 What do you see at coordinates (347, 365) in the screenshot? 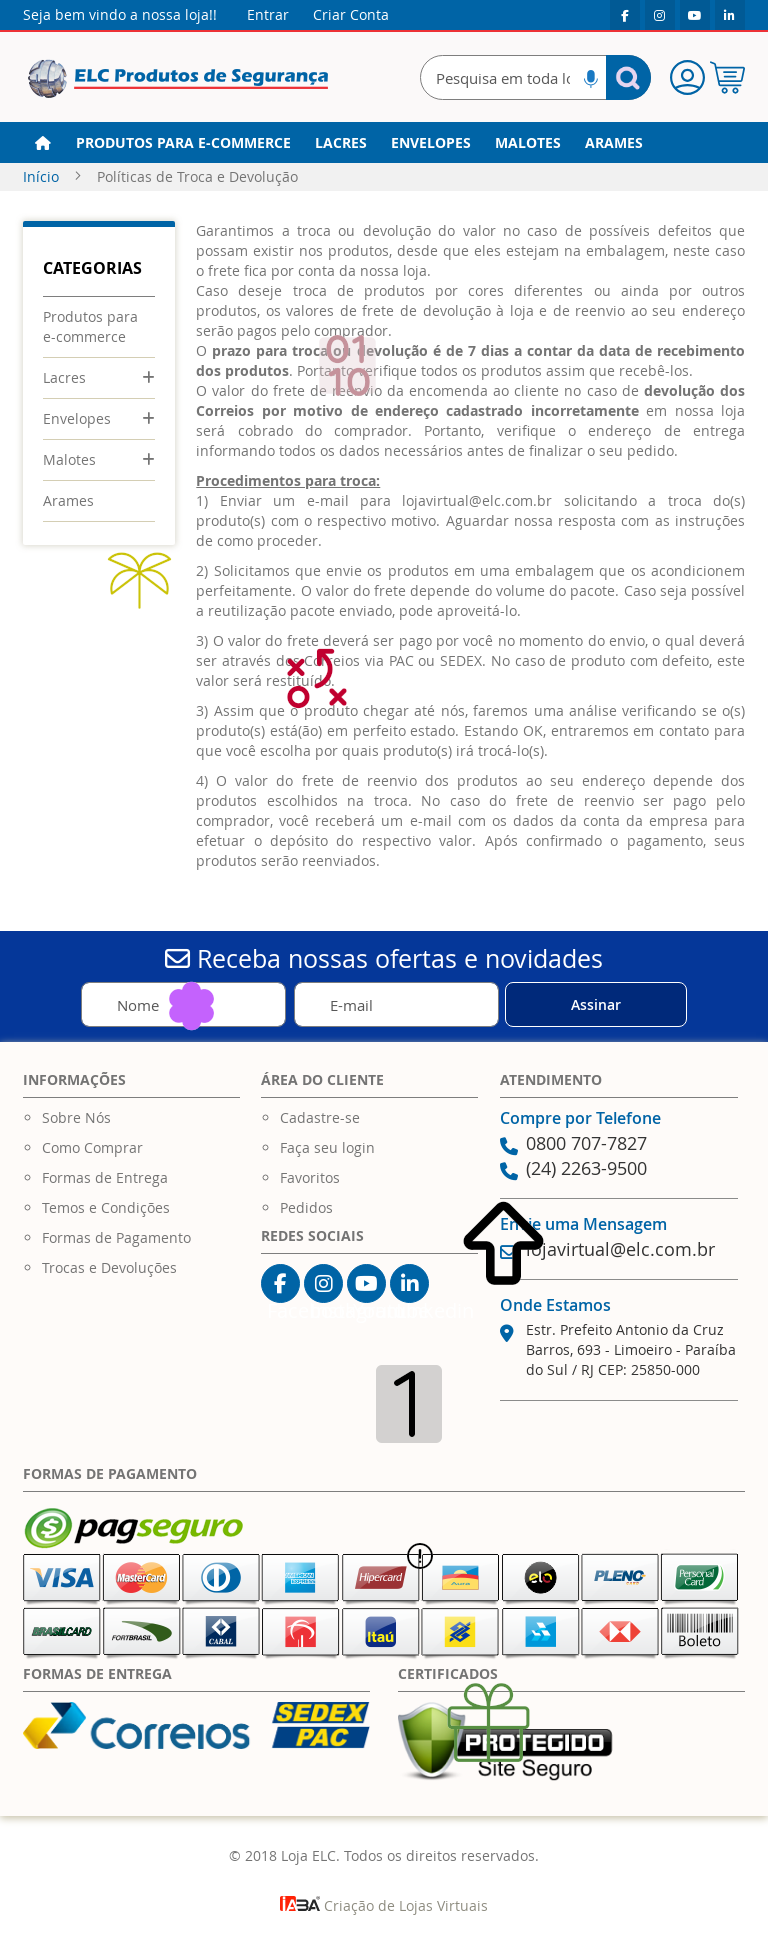
I see `view or edit binary data` at bounding box center [347, 365].